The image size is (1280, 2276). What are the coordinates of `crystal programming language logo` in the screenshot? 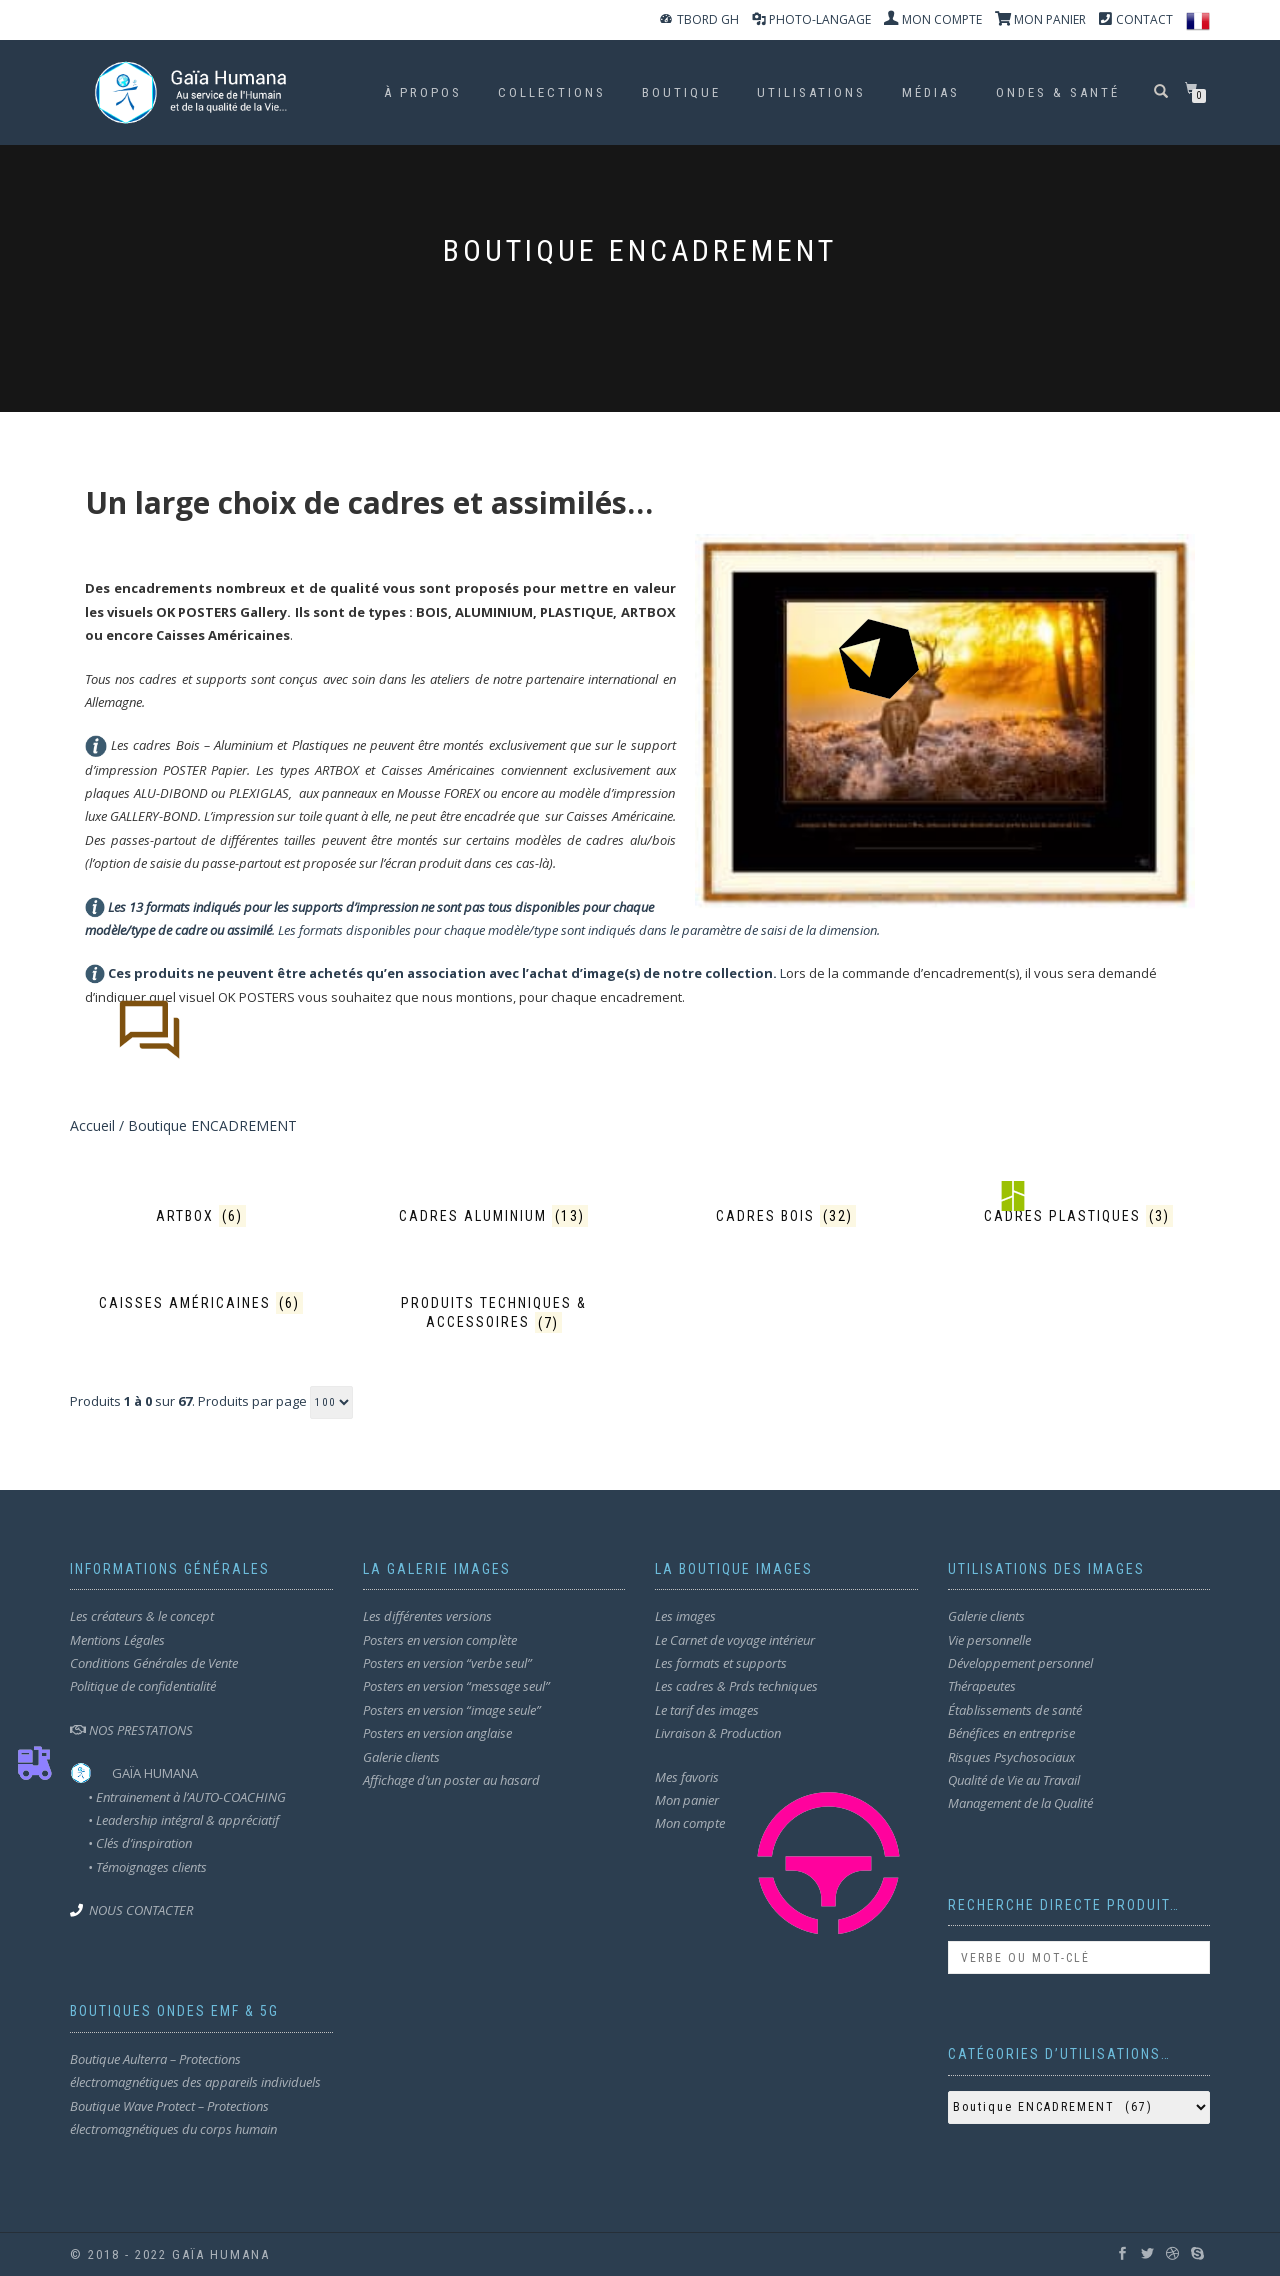 It's located at (879, 659).